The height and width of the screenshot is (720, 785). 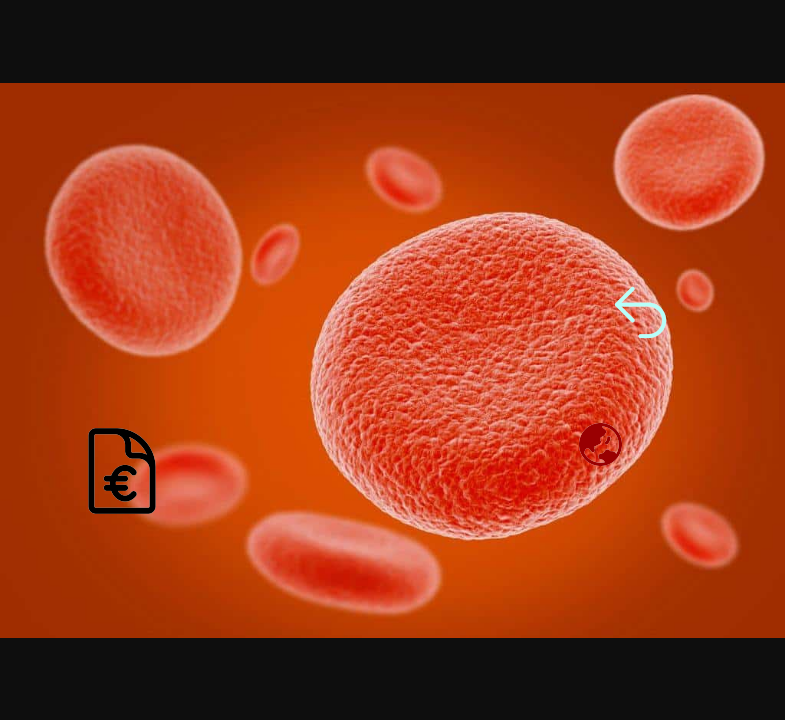 I want to click on undo the last action, so click(x=640, y=312).